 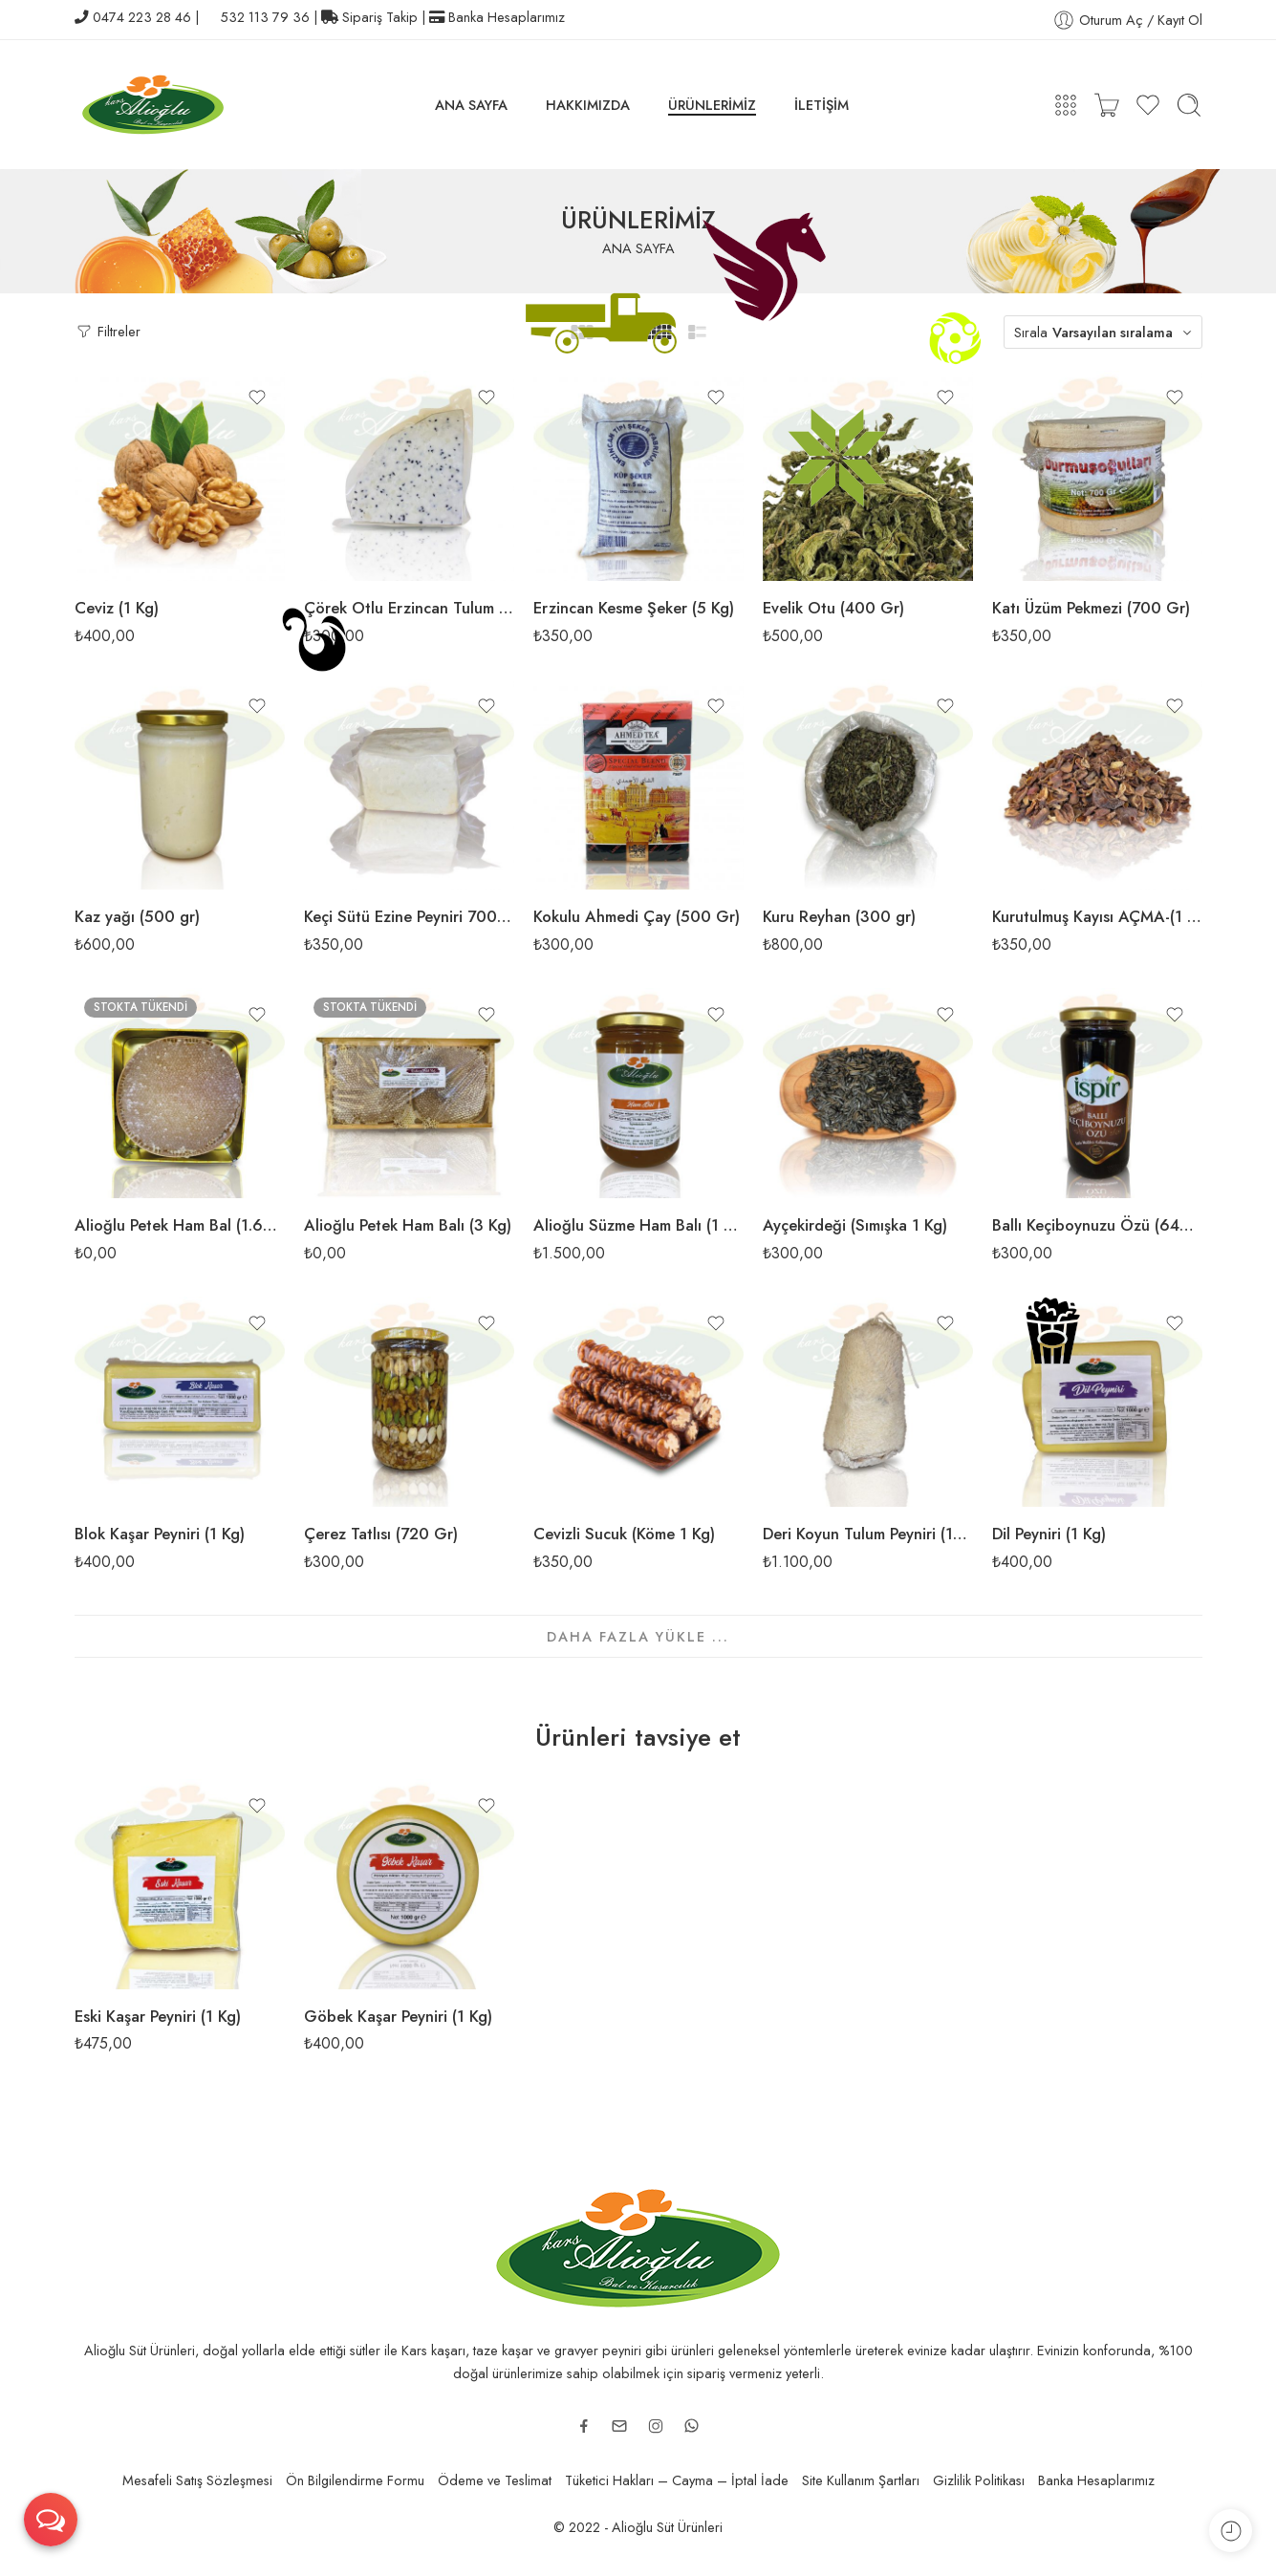 I want to click on select flatbed truck for delivery option, so click(x=601, y=324).